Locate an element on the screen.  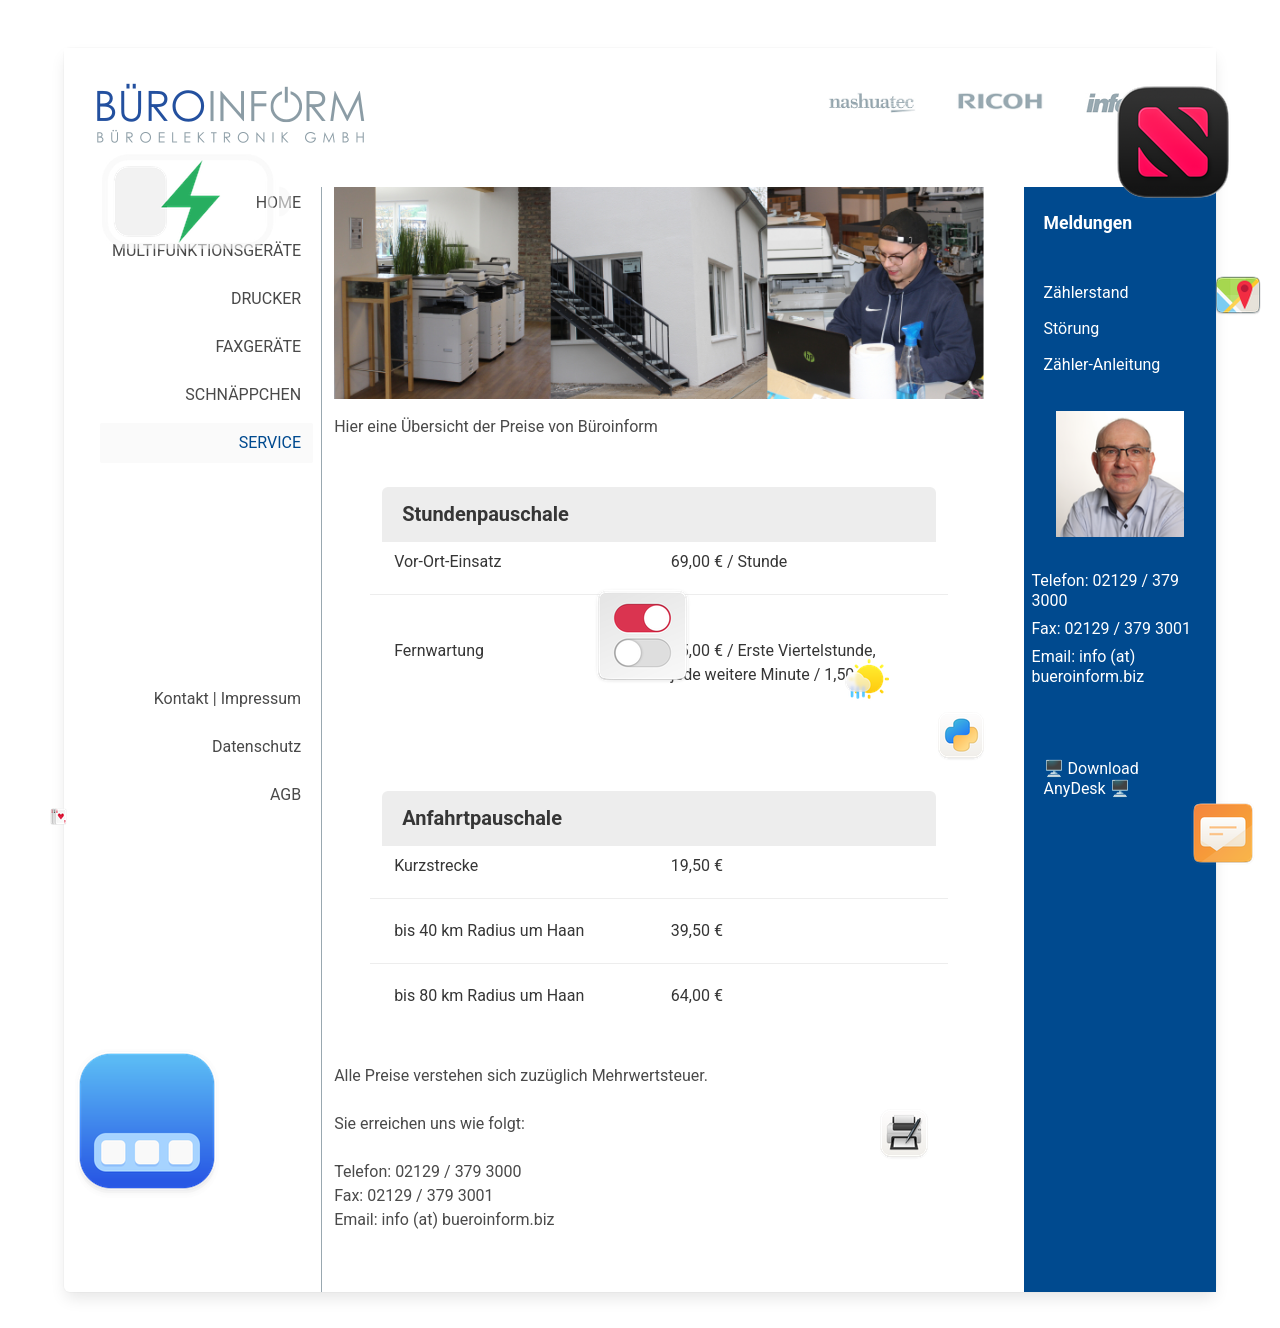
battery at 30% and currently charging is located at coordinates (196, 201).